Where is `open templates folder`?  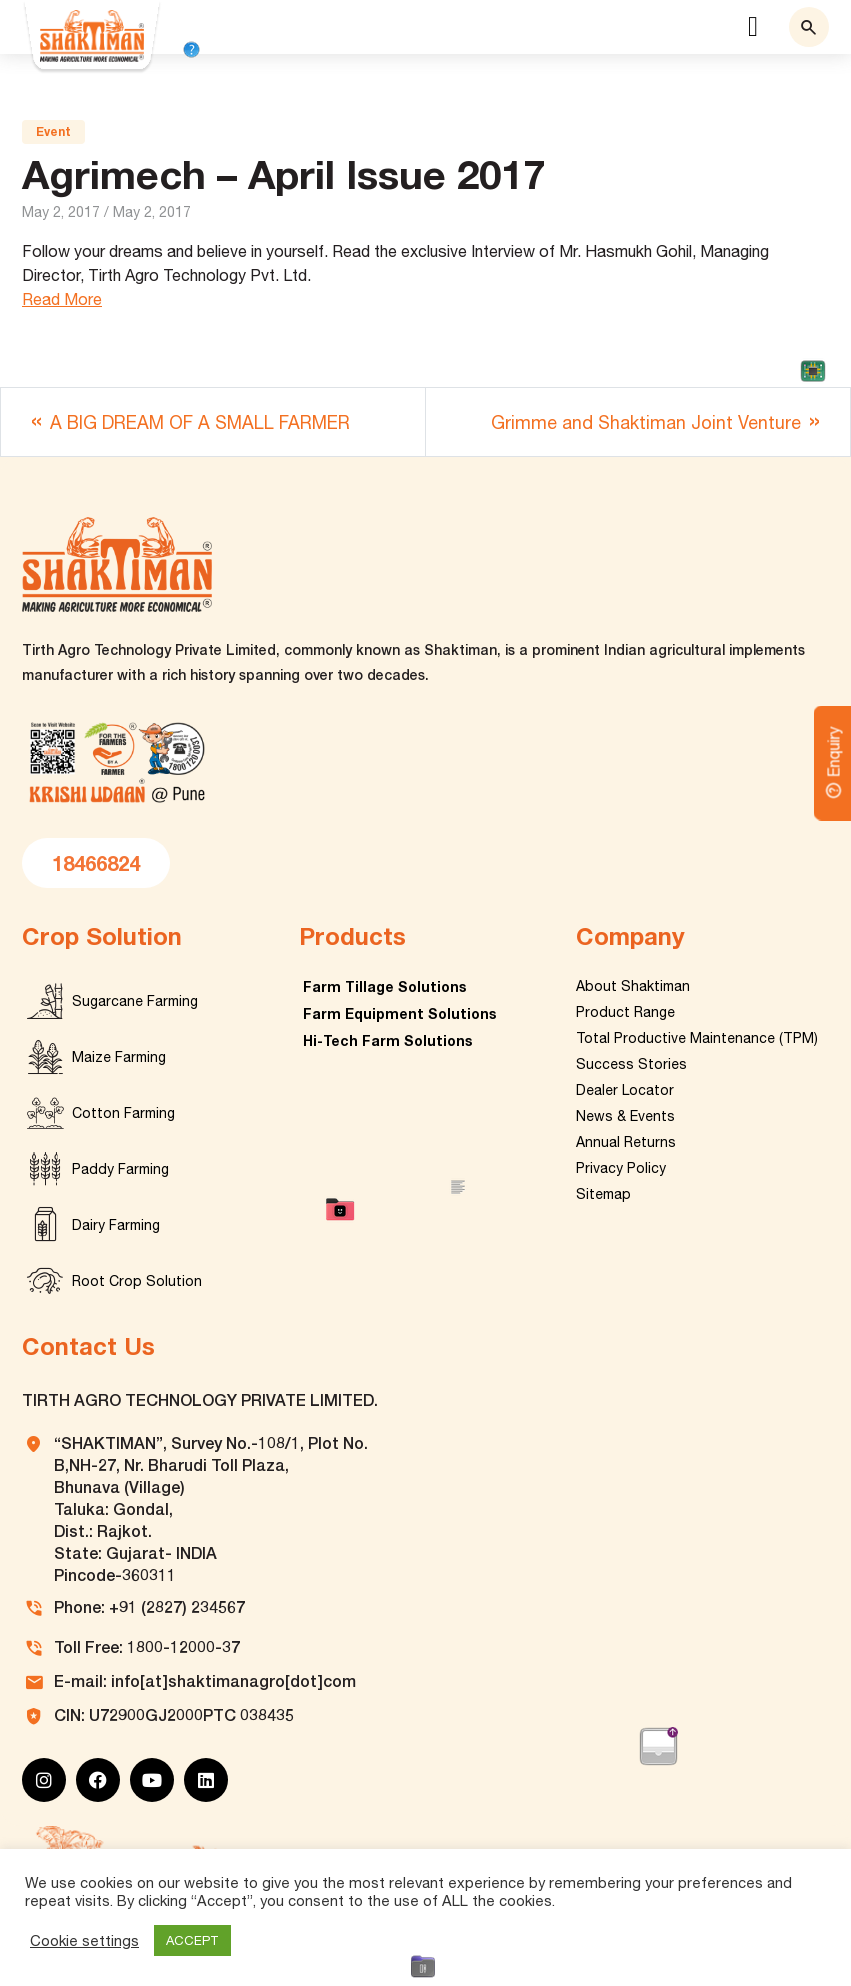
open templates folder is located at coordinates (423, 1966).